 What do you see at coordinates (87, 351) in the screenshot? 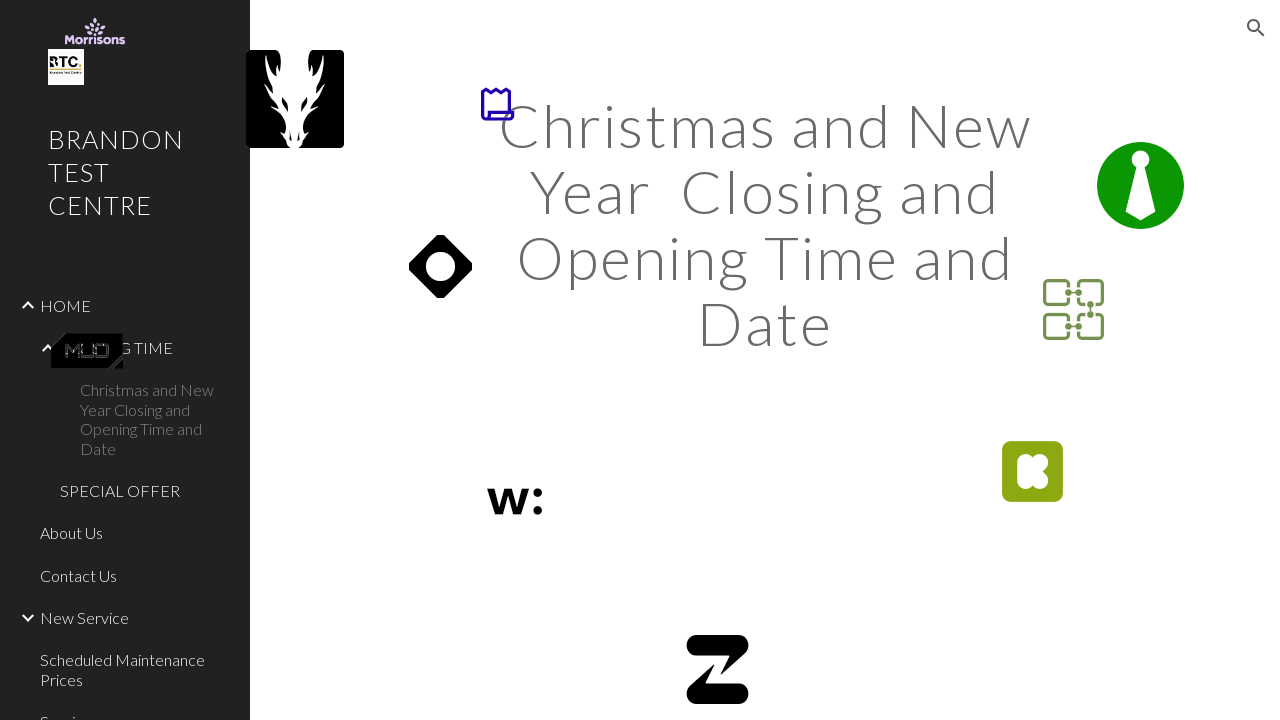
I see `MakeUseOf (MUO) website or app logo` at bounding box center [87, 351].